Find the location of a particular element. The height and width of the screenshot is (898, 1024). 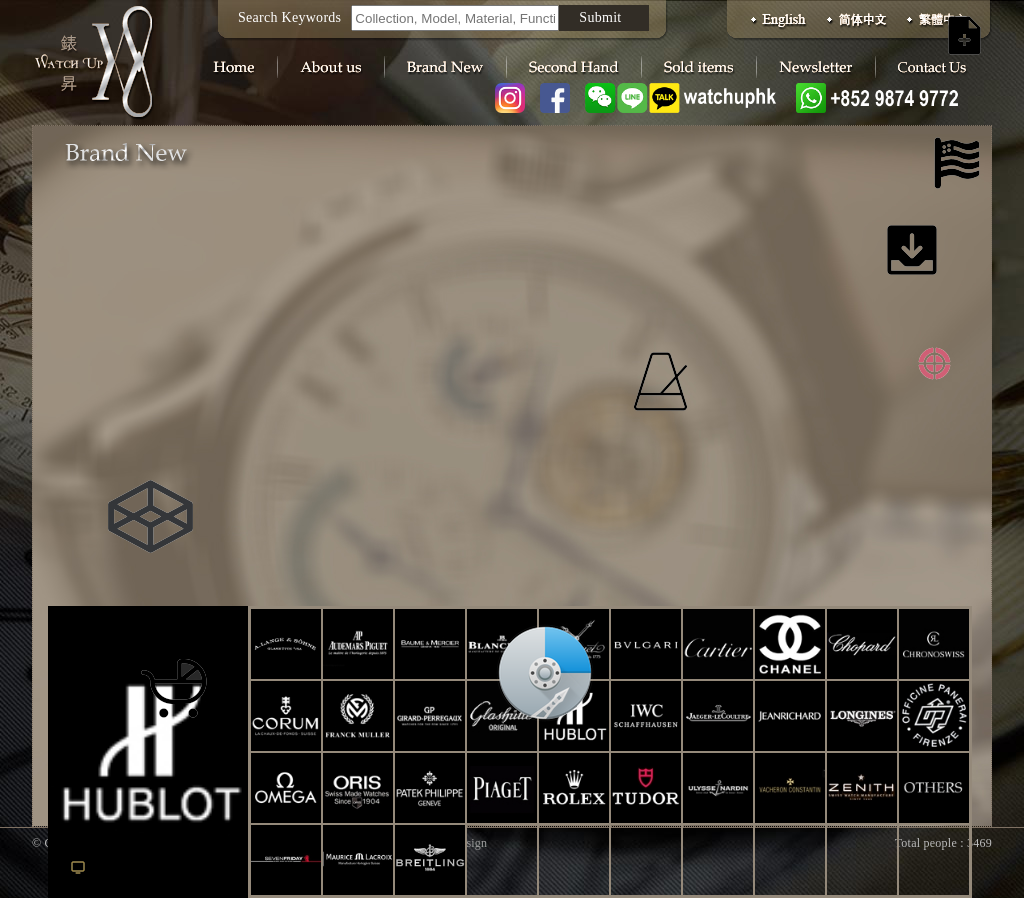

view display settings is located at coordinates (78, 867).